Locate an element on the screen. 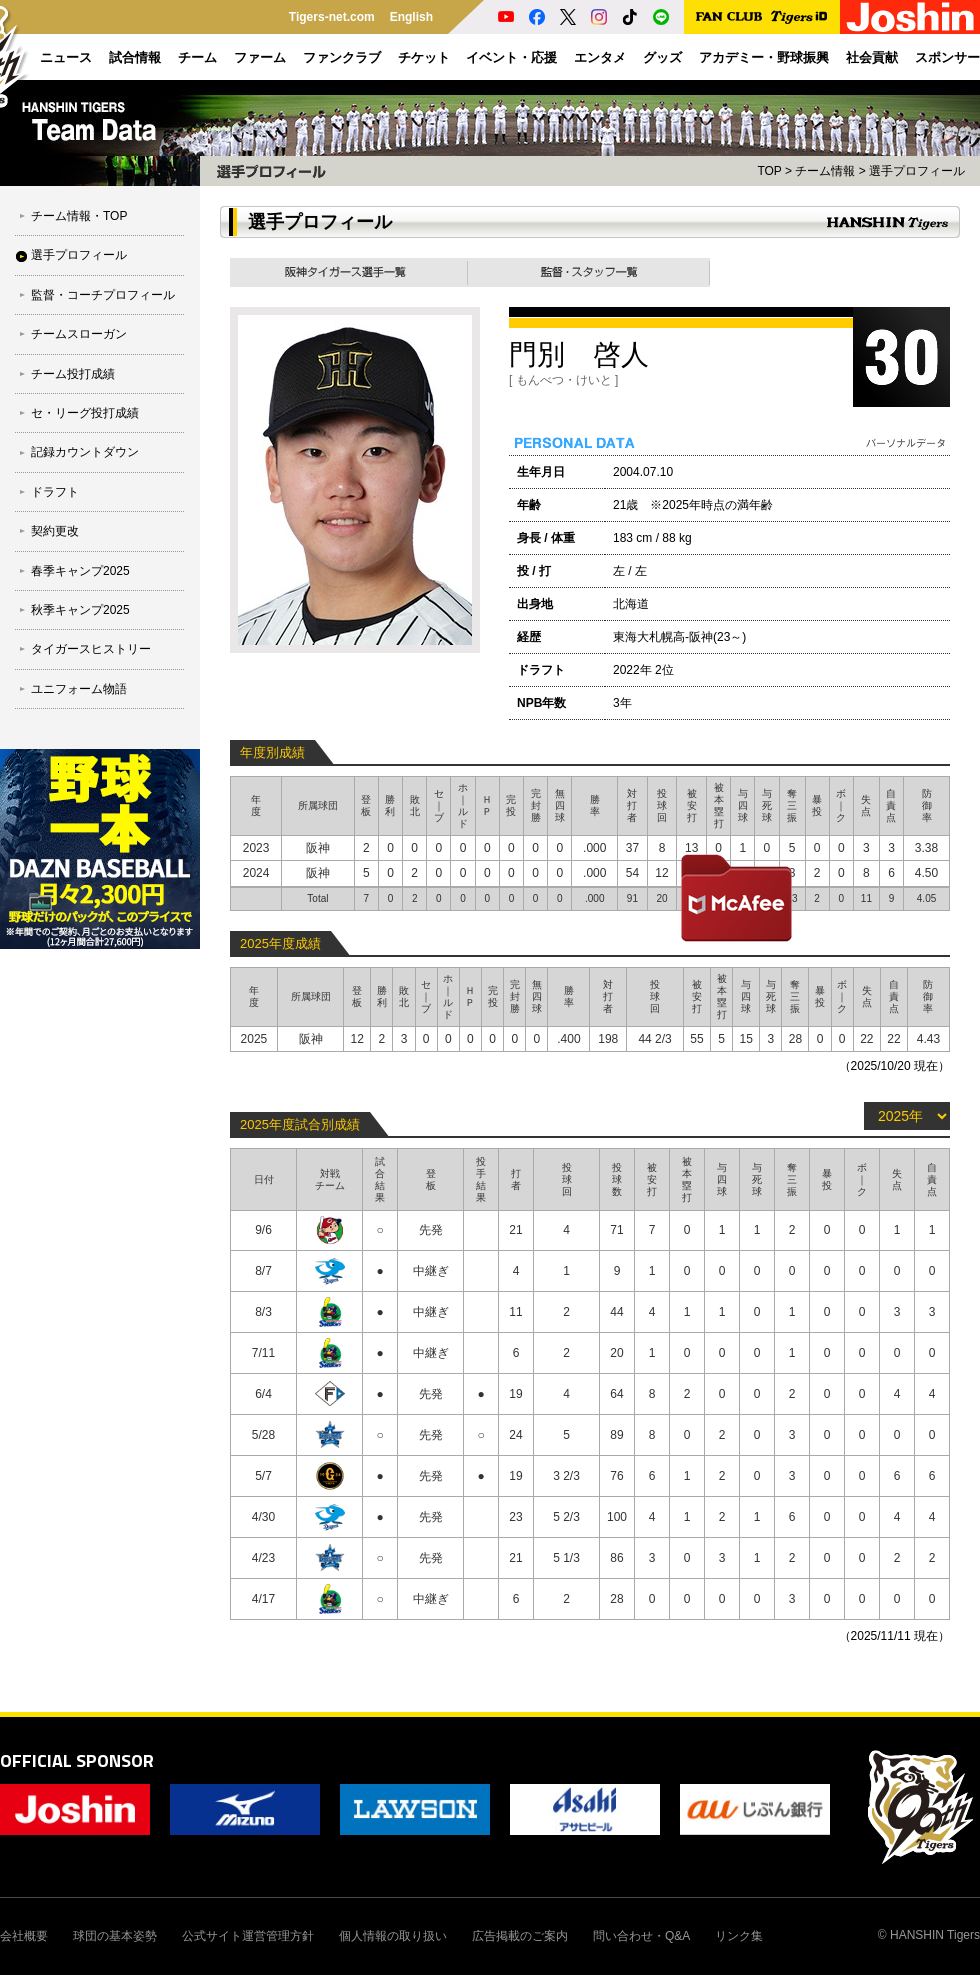 This screenshot has height=1975, width=980. folder containing McAfee antivirus files is located at coordinates (736, 901).